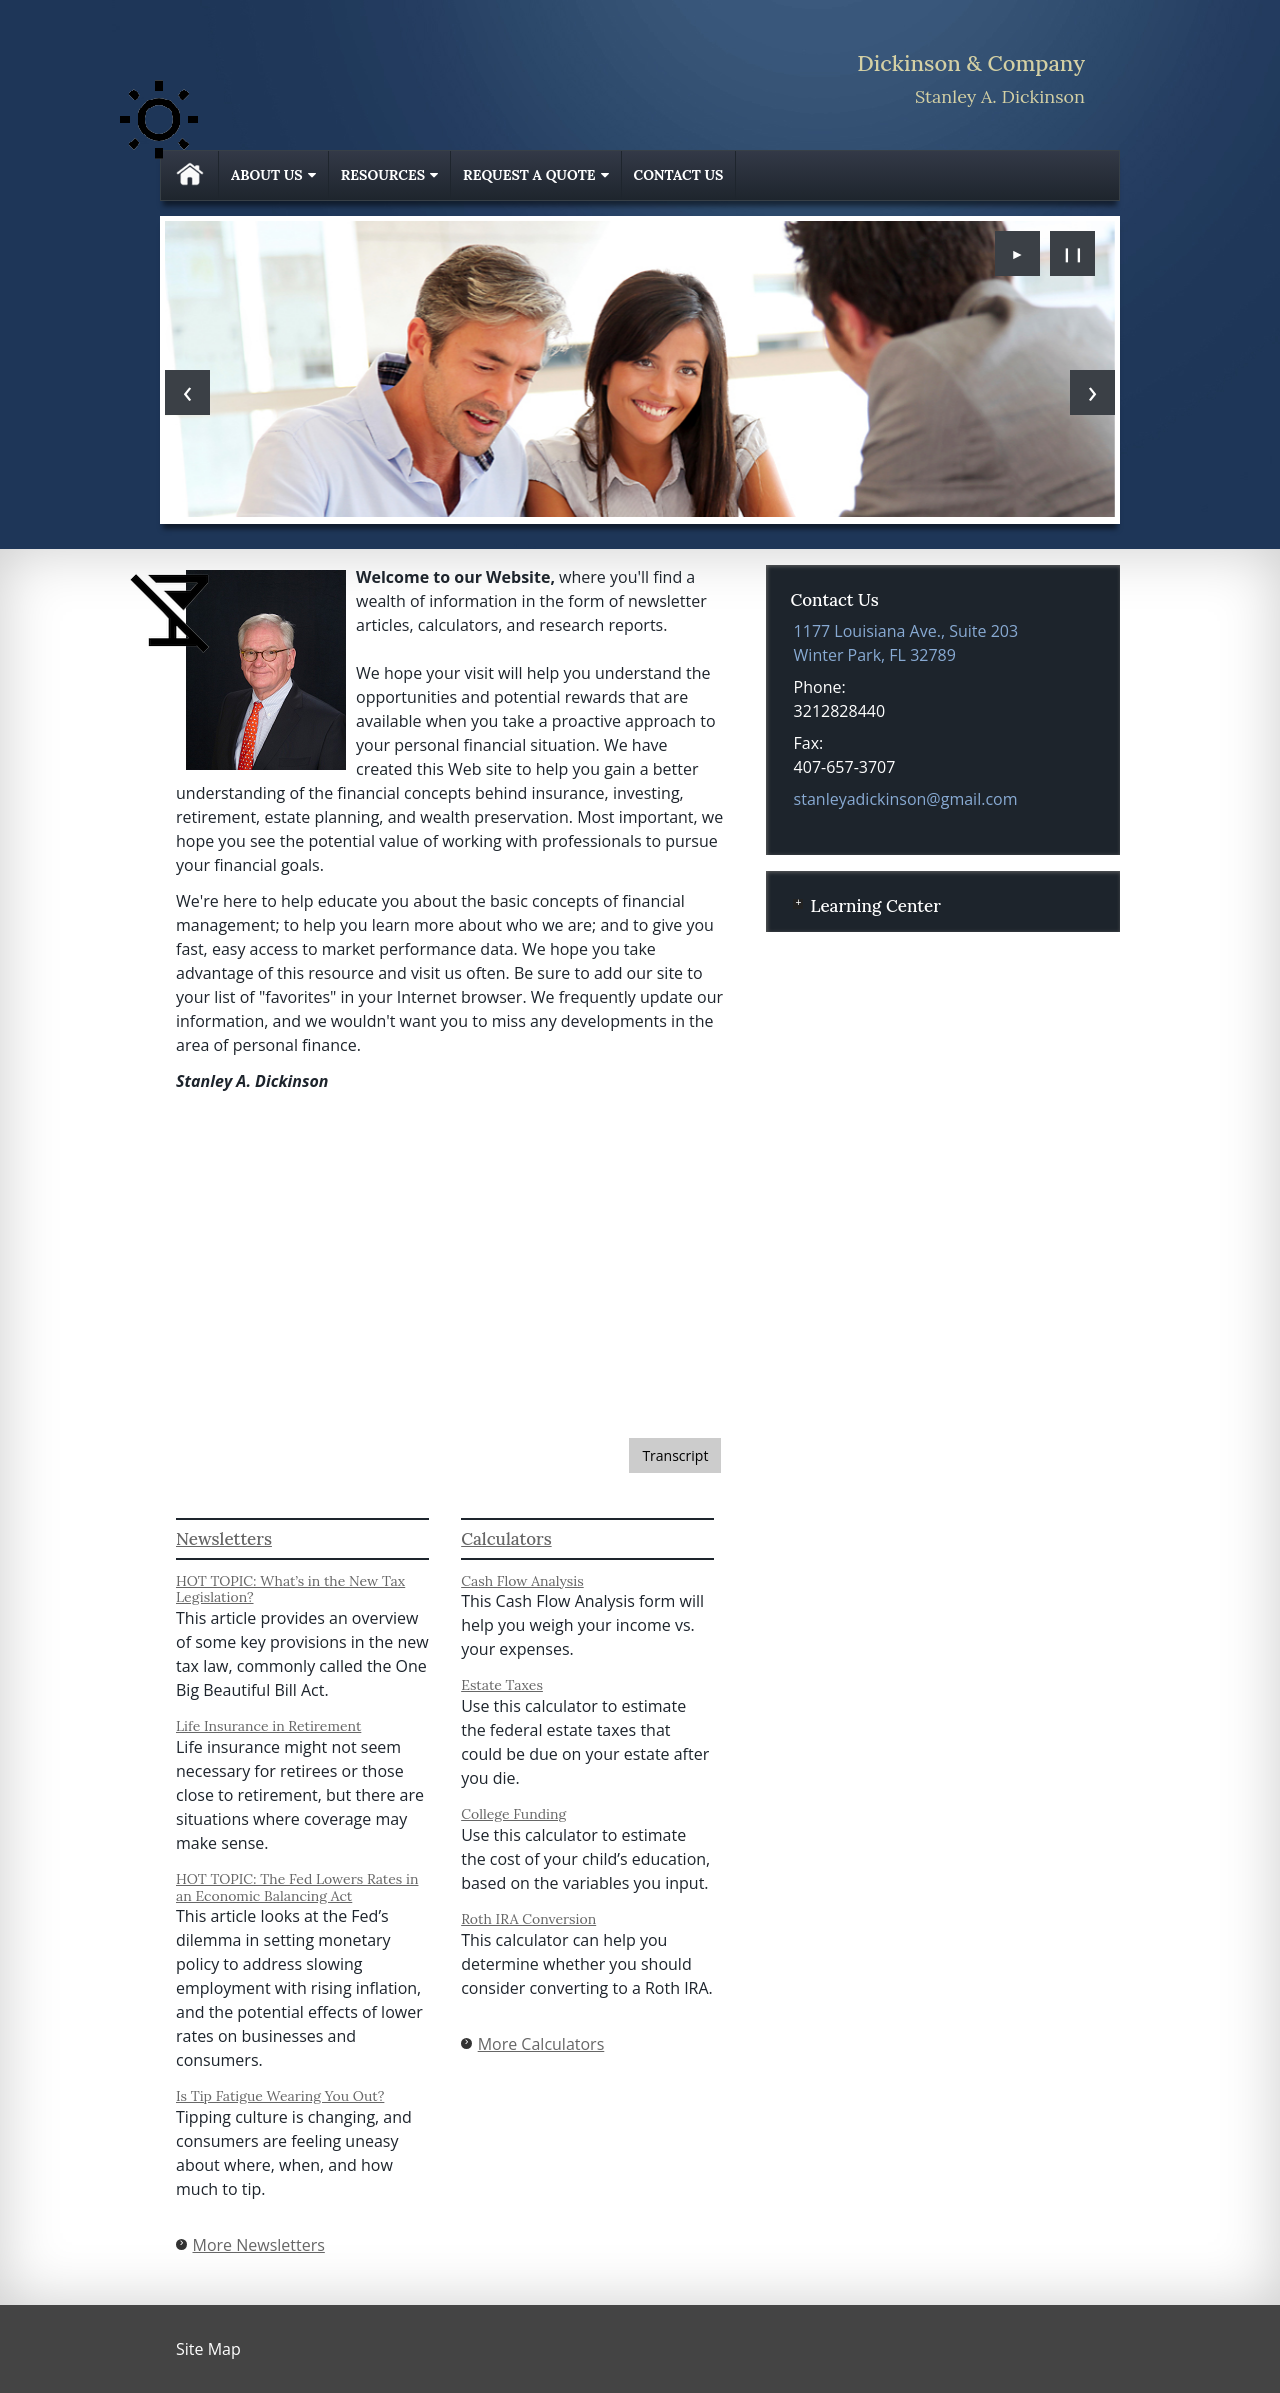  I want to click on toggle light mode or bright theme, so click(159, 121).